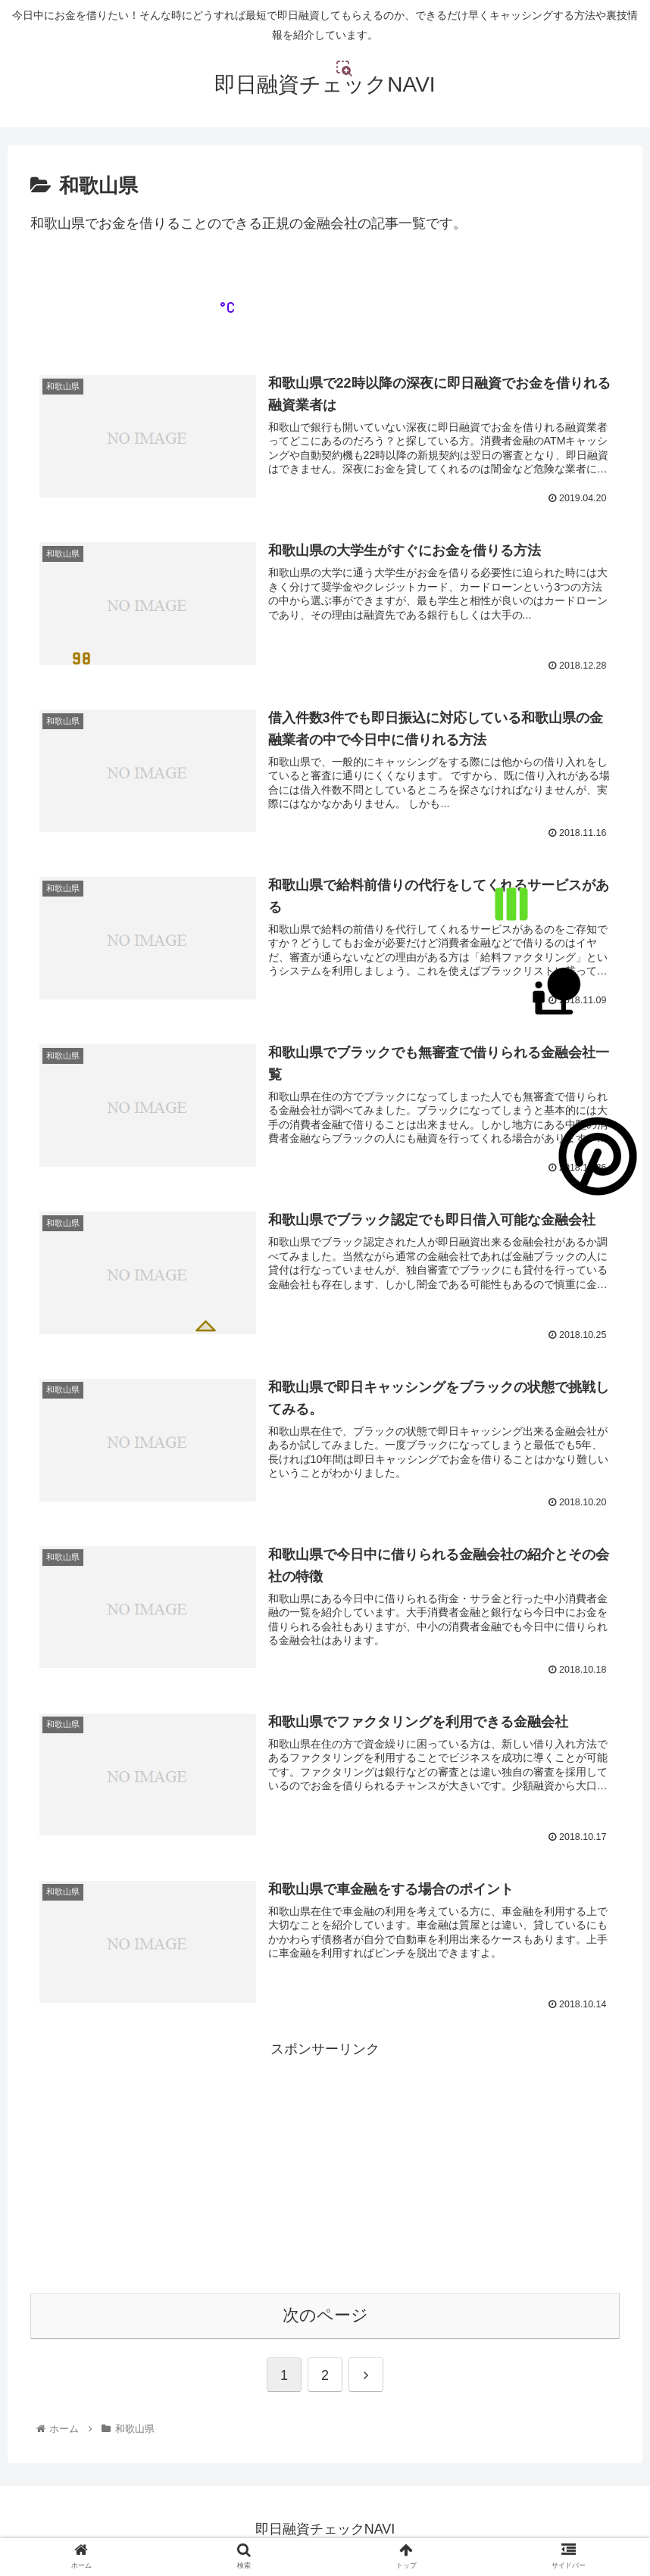 This screenshot has width=650, height=2576. Describe the element at coordinates (598, 1156) in the screenshot. I see `share to Pinterest` at that location.